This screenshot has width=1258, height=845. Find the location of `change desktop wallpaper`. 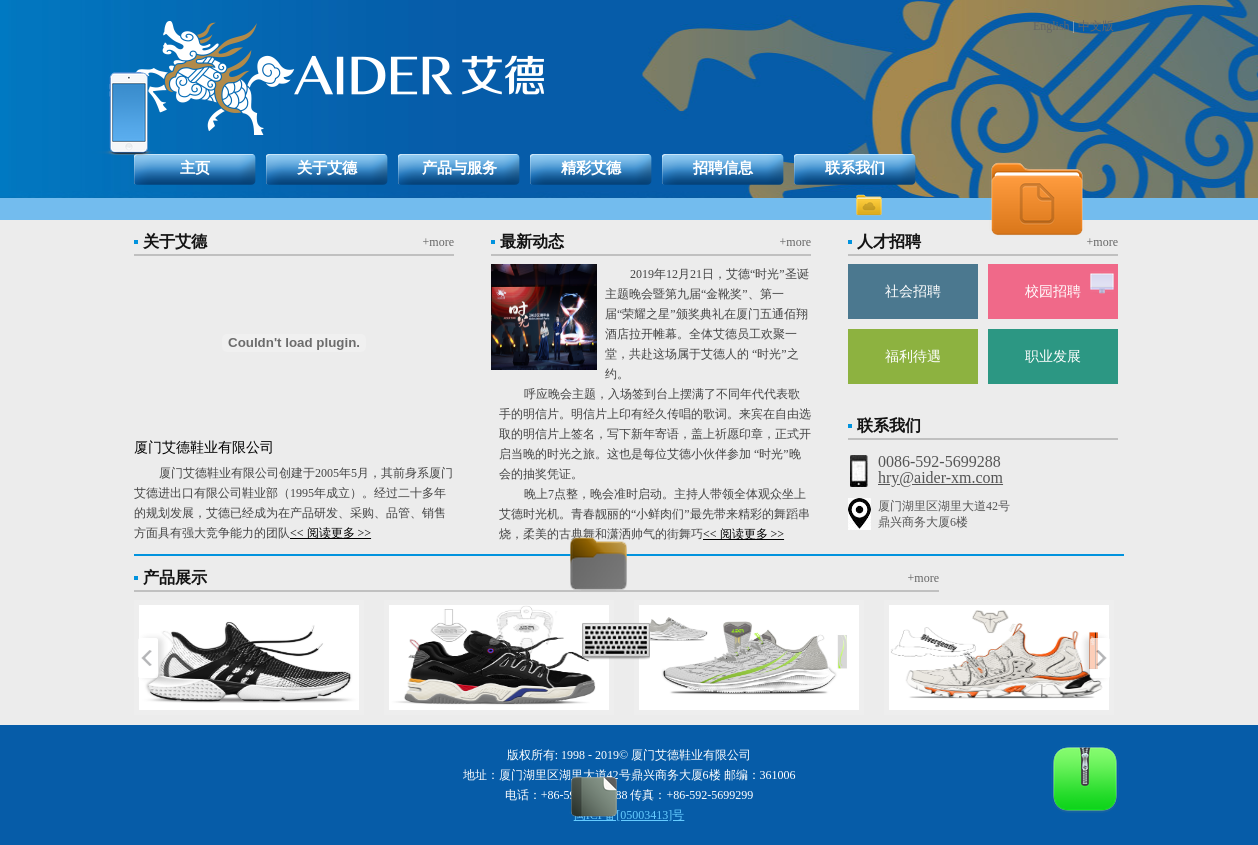

change desktop wallpaper is located at coordinates (594, 795).